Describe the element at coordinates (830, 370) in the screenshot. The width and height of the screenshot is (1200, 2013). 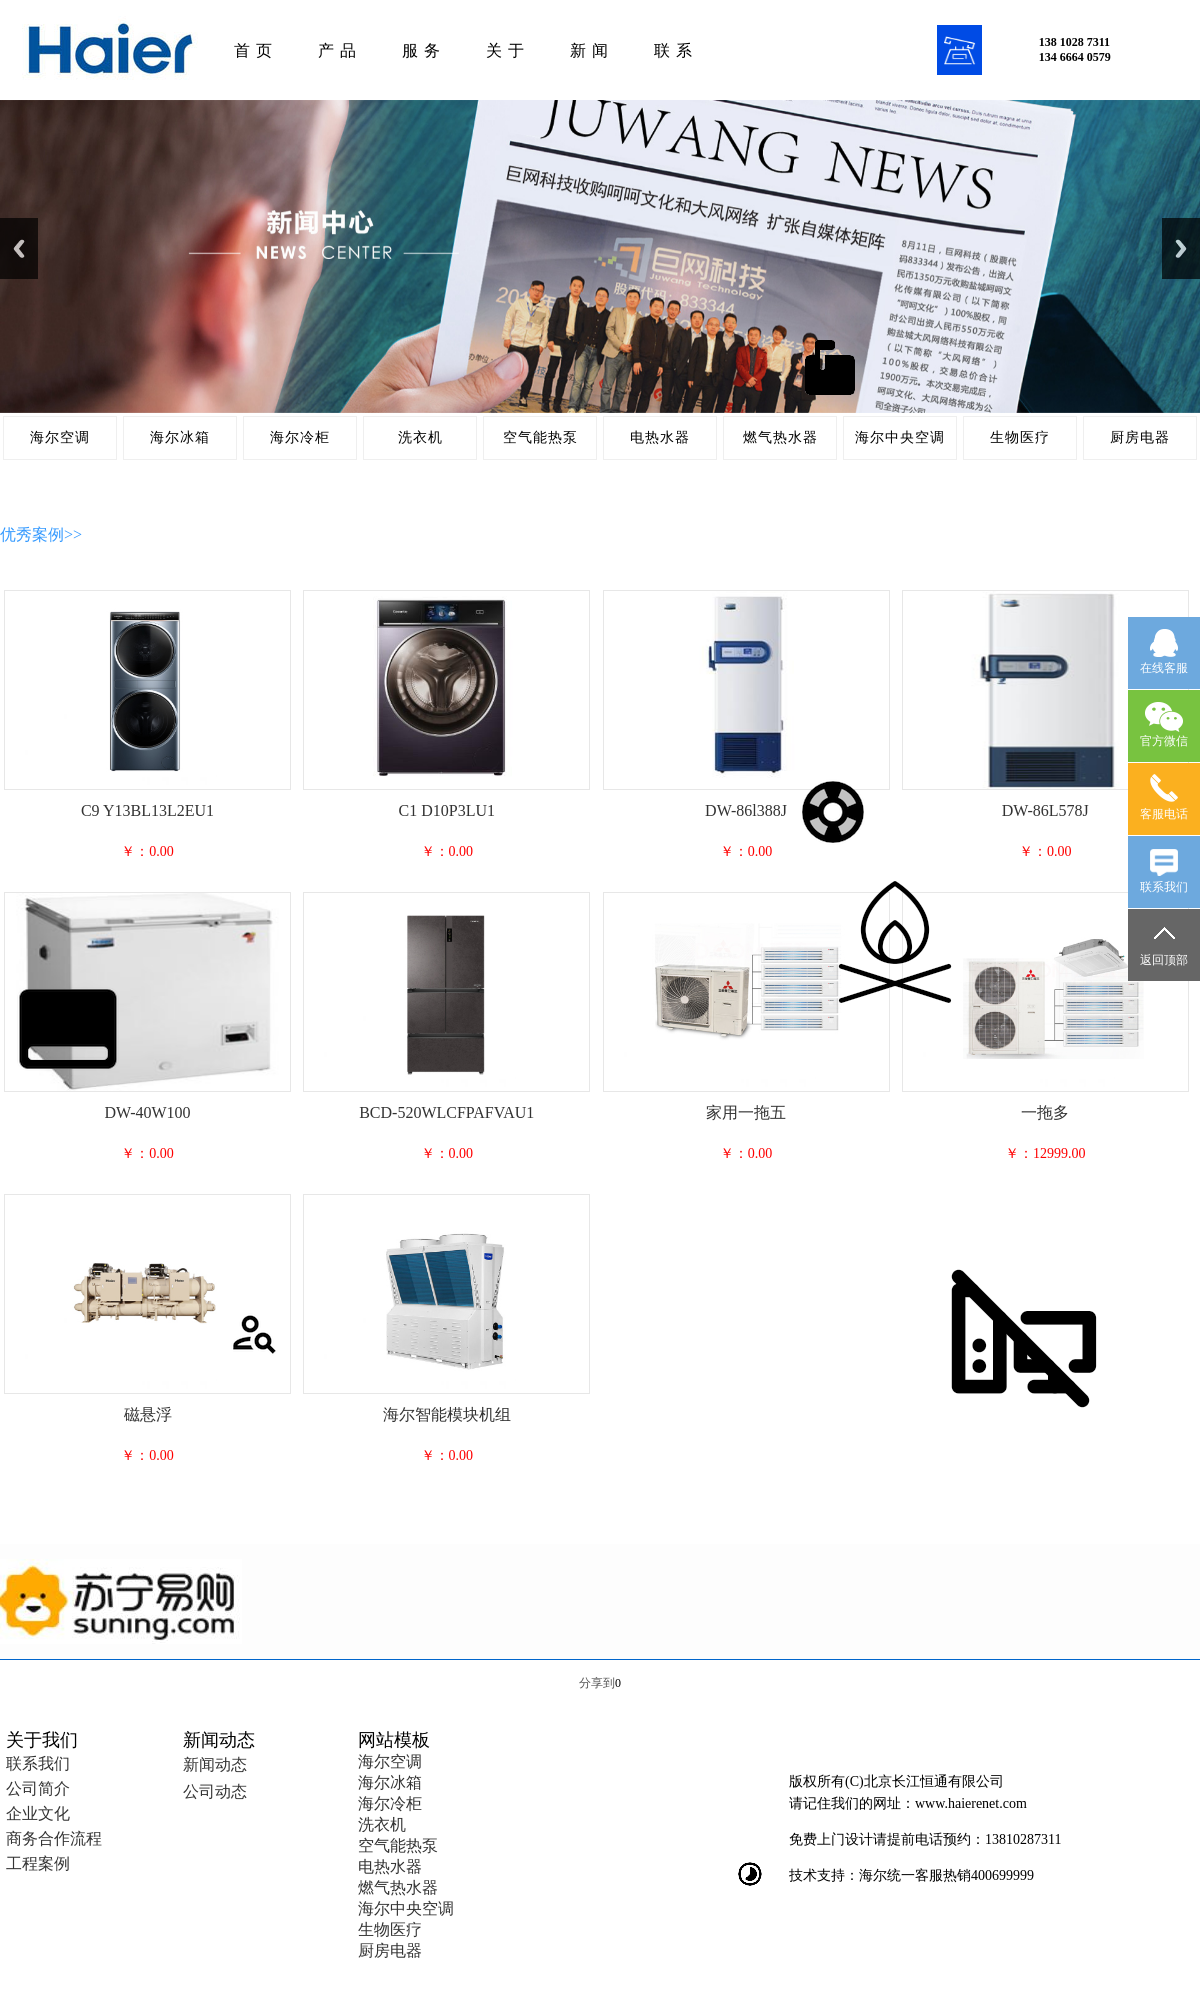
I see `indicates unread mail in your mailbox` at that location.